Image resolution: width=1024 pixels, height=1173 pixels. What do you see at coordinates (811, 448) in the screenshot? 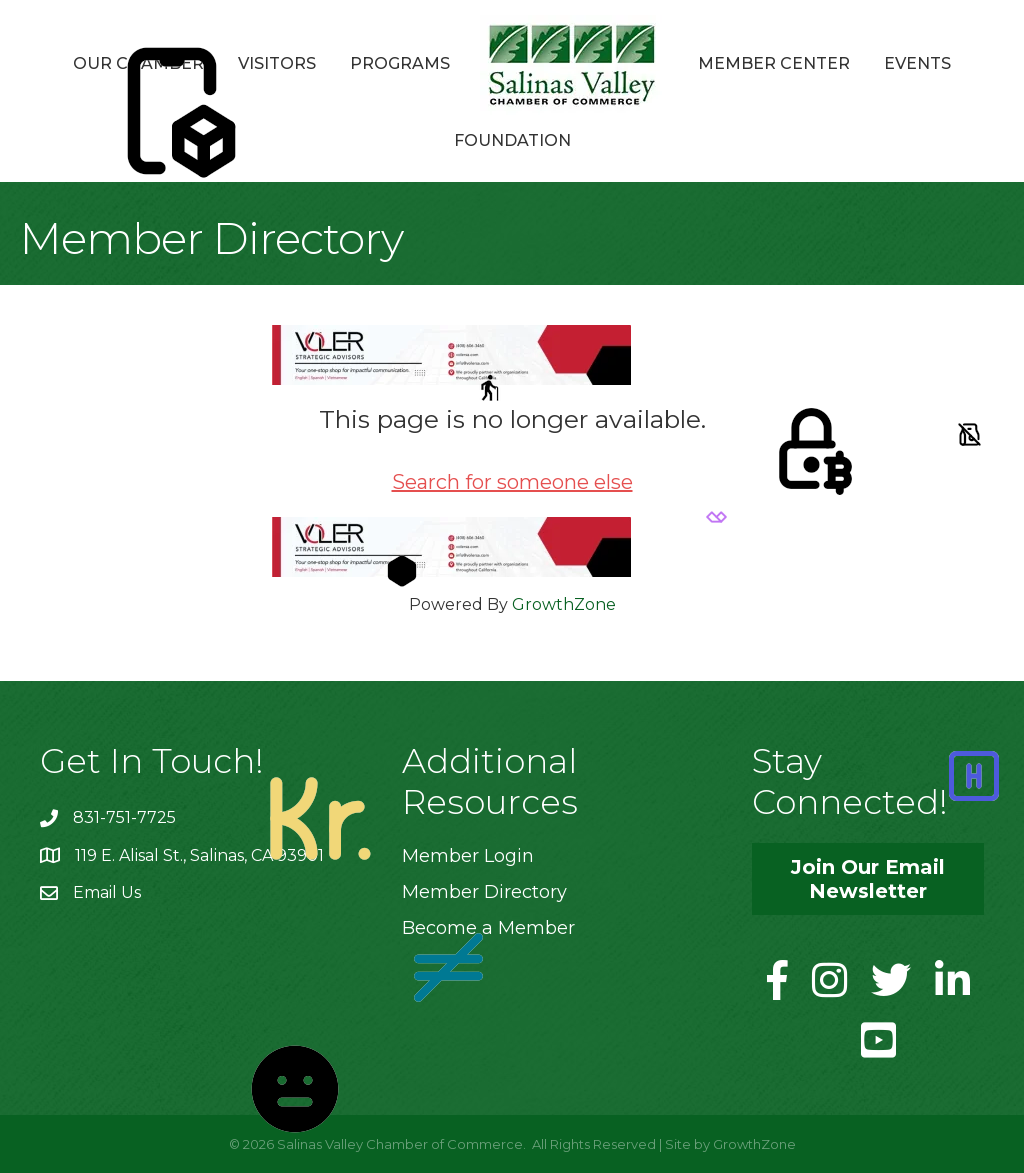
I see `secure bitcoin wallet or storage` at bounding box center [811, 448].